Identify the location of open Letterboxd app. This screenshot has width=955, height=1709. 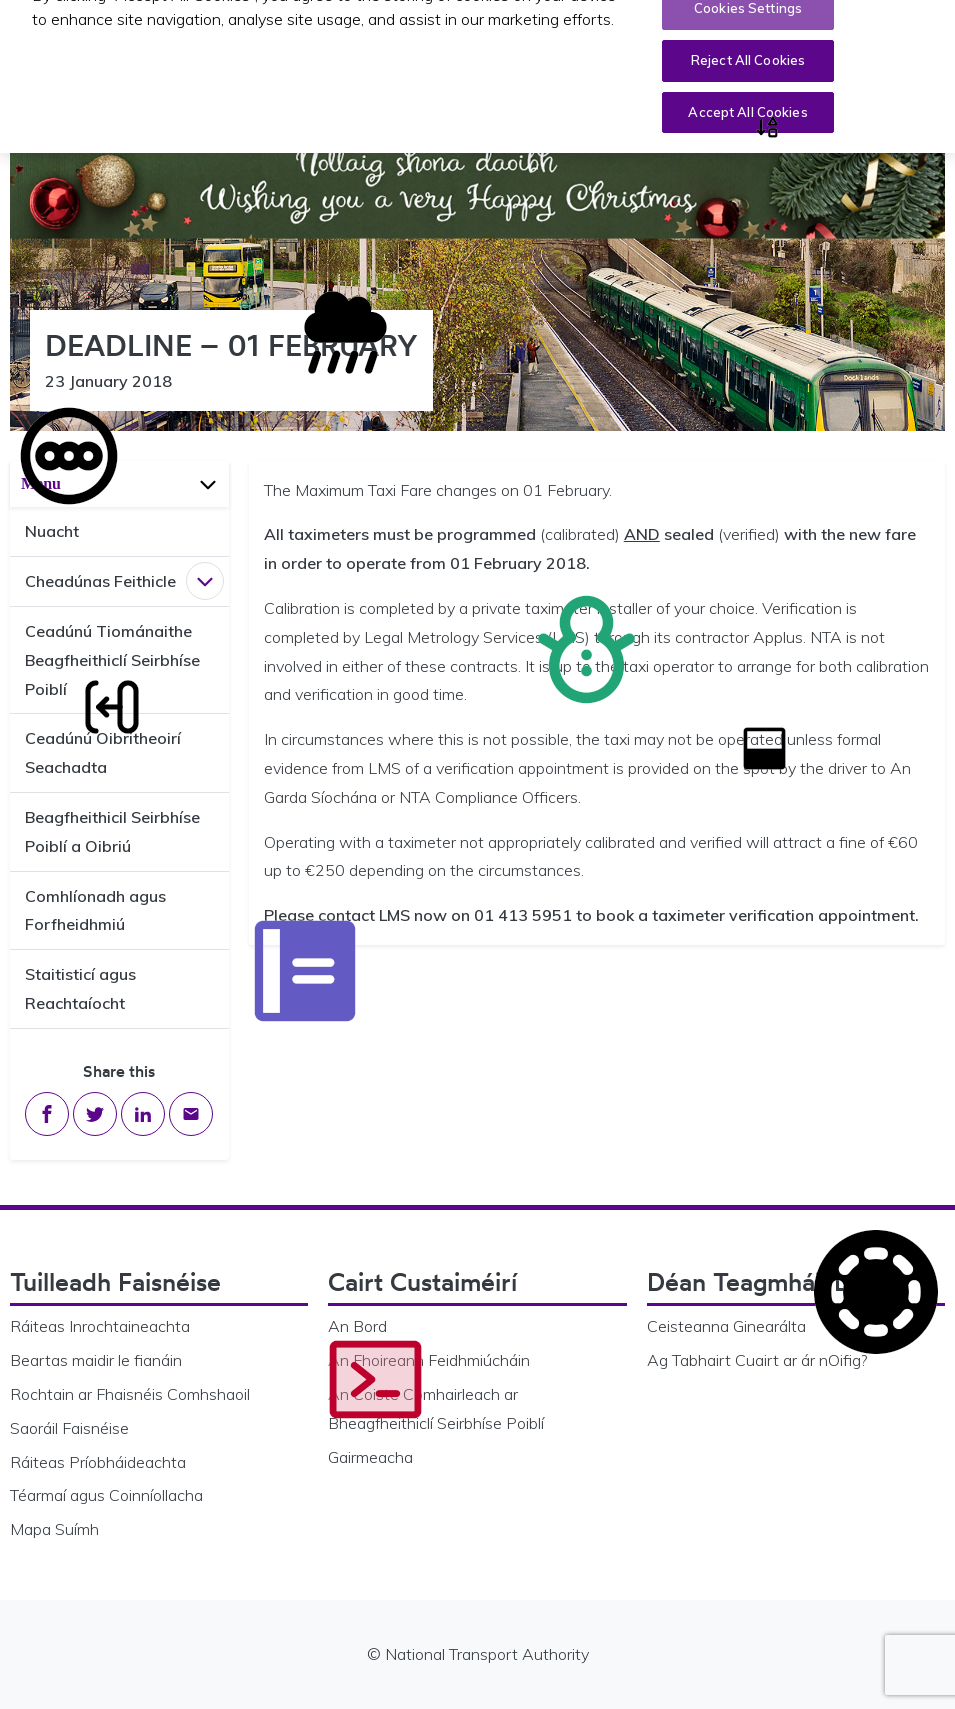
(69, 456).